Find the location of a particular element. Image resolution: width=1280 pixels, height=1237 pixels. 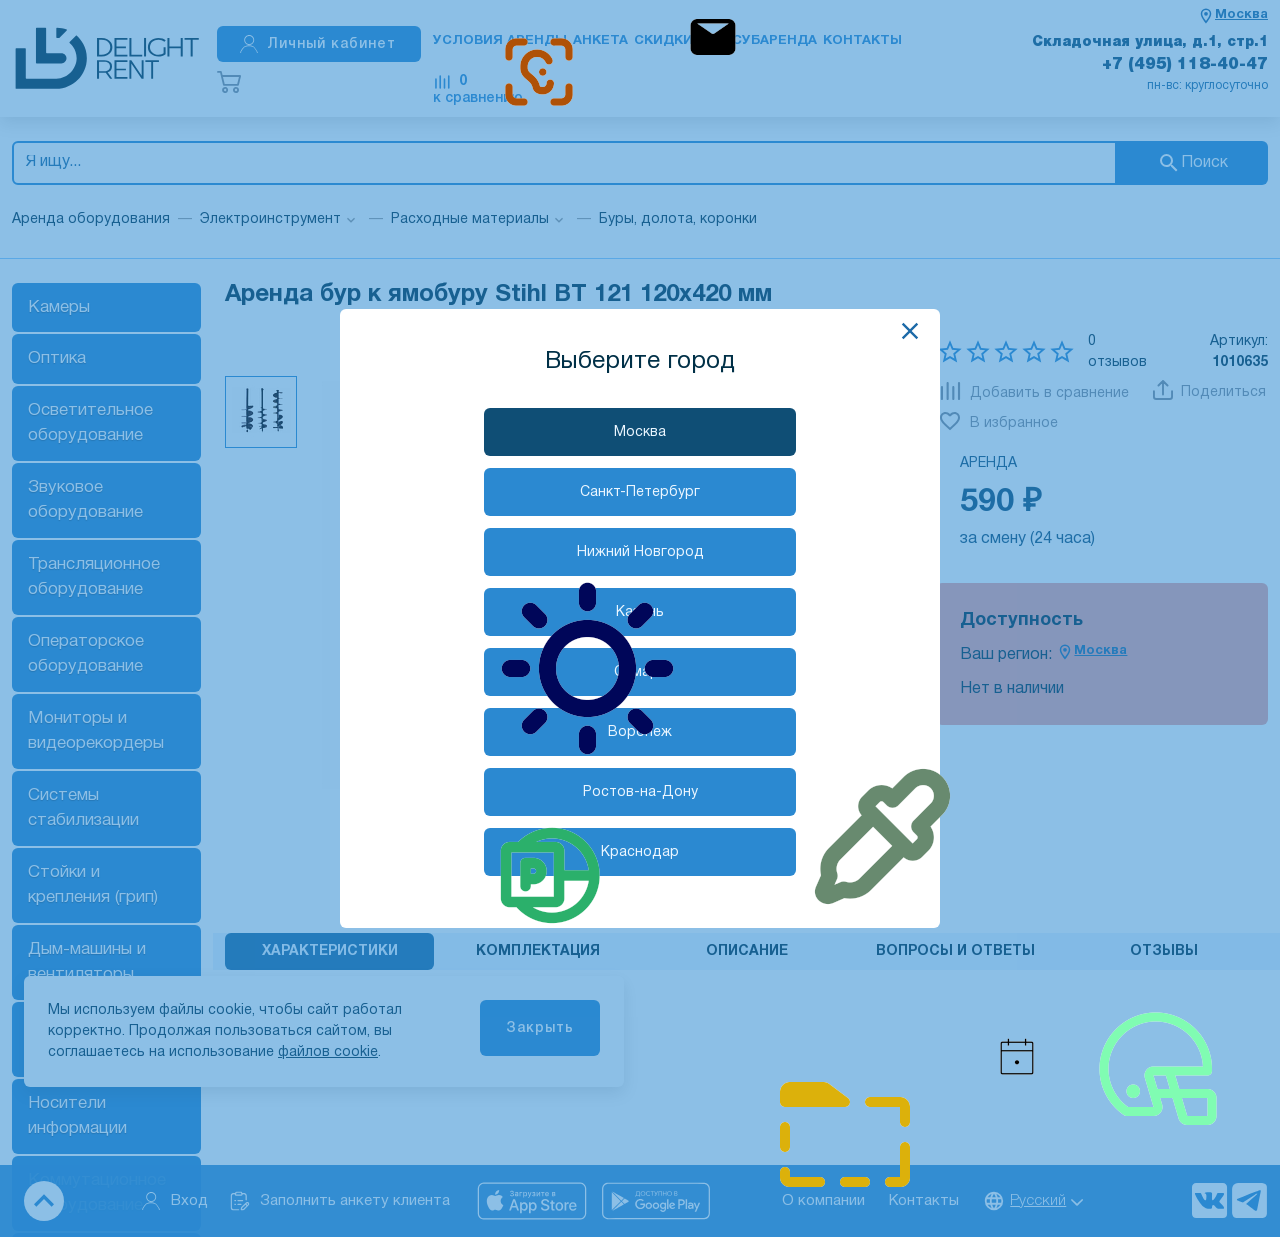

open Microsoft PowerPoint is located at coordinates (548, 875).